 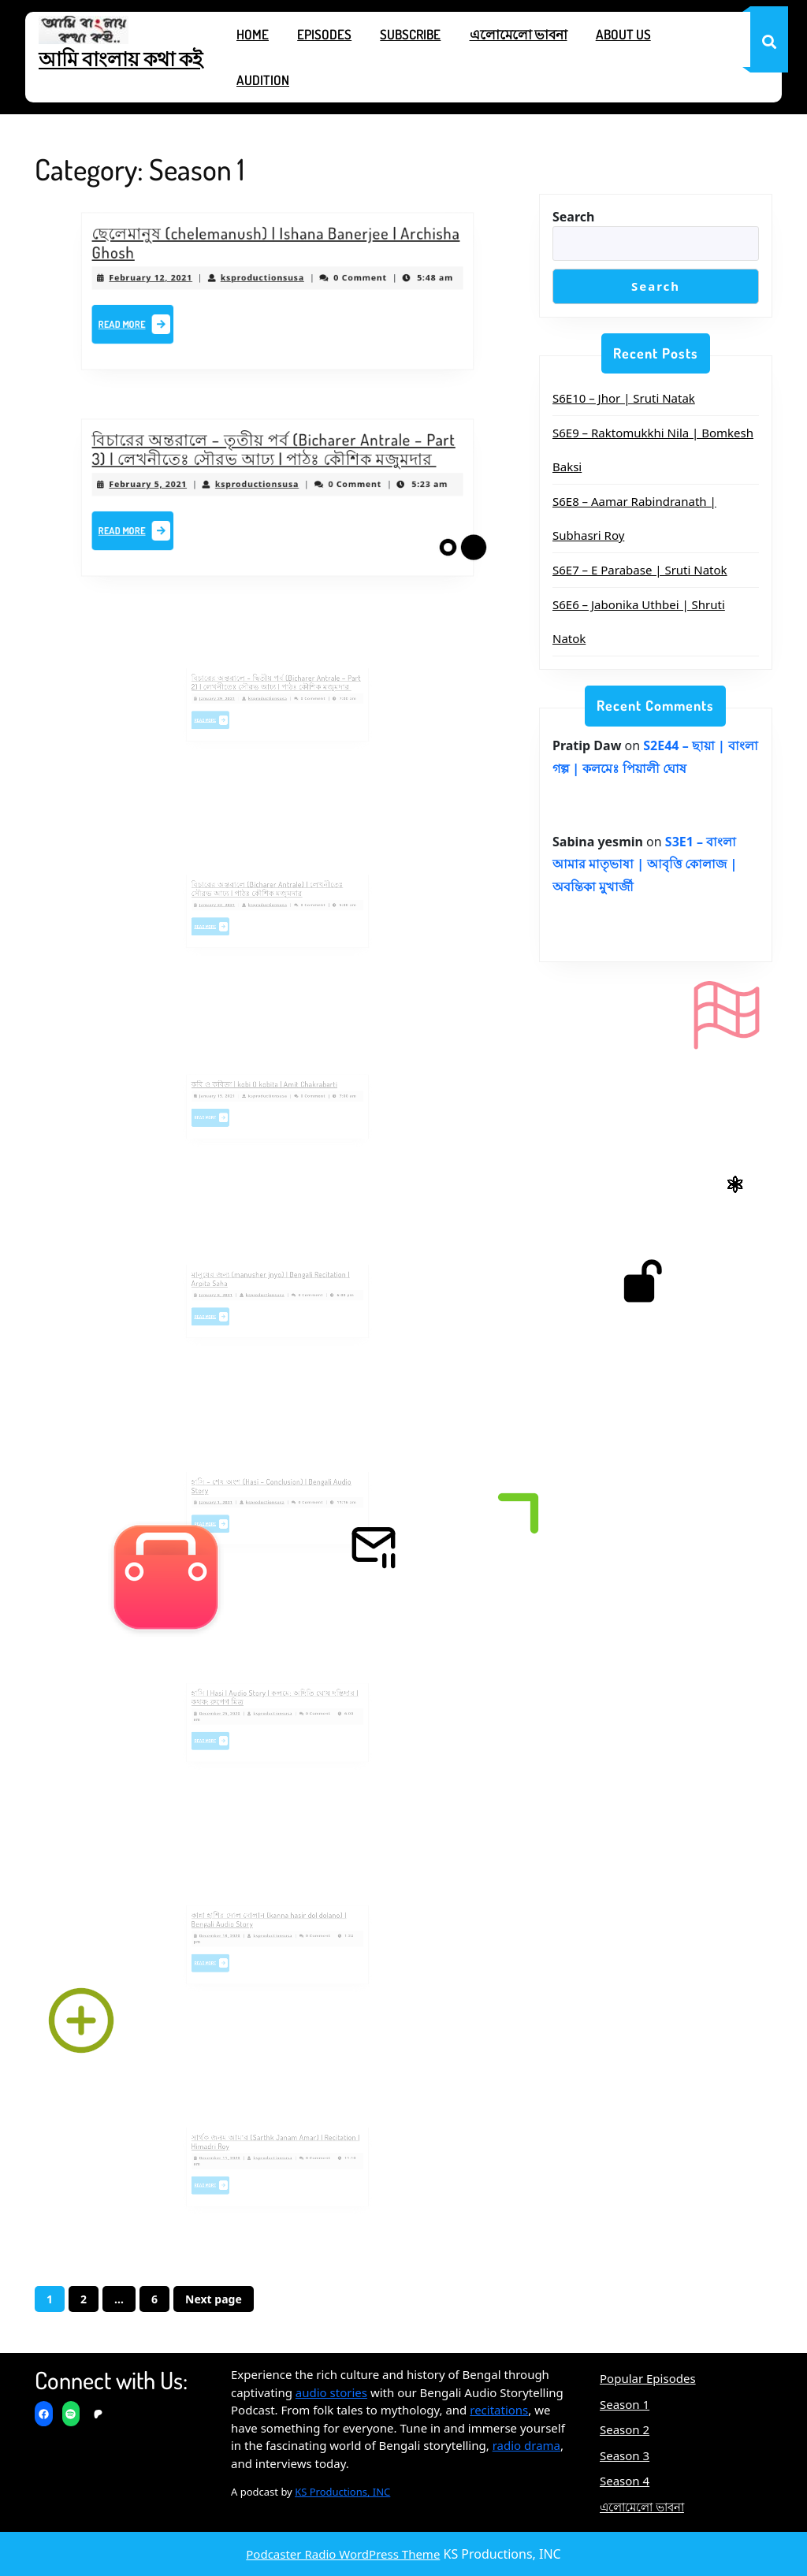 What do you see at coordinates (735, 1184) in the screenshot?
I see `apply a vintage or retro photo filter` at bounding box center [735, 1184].